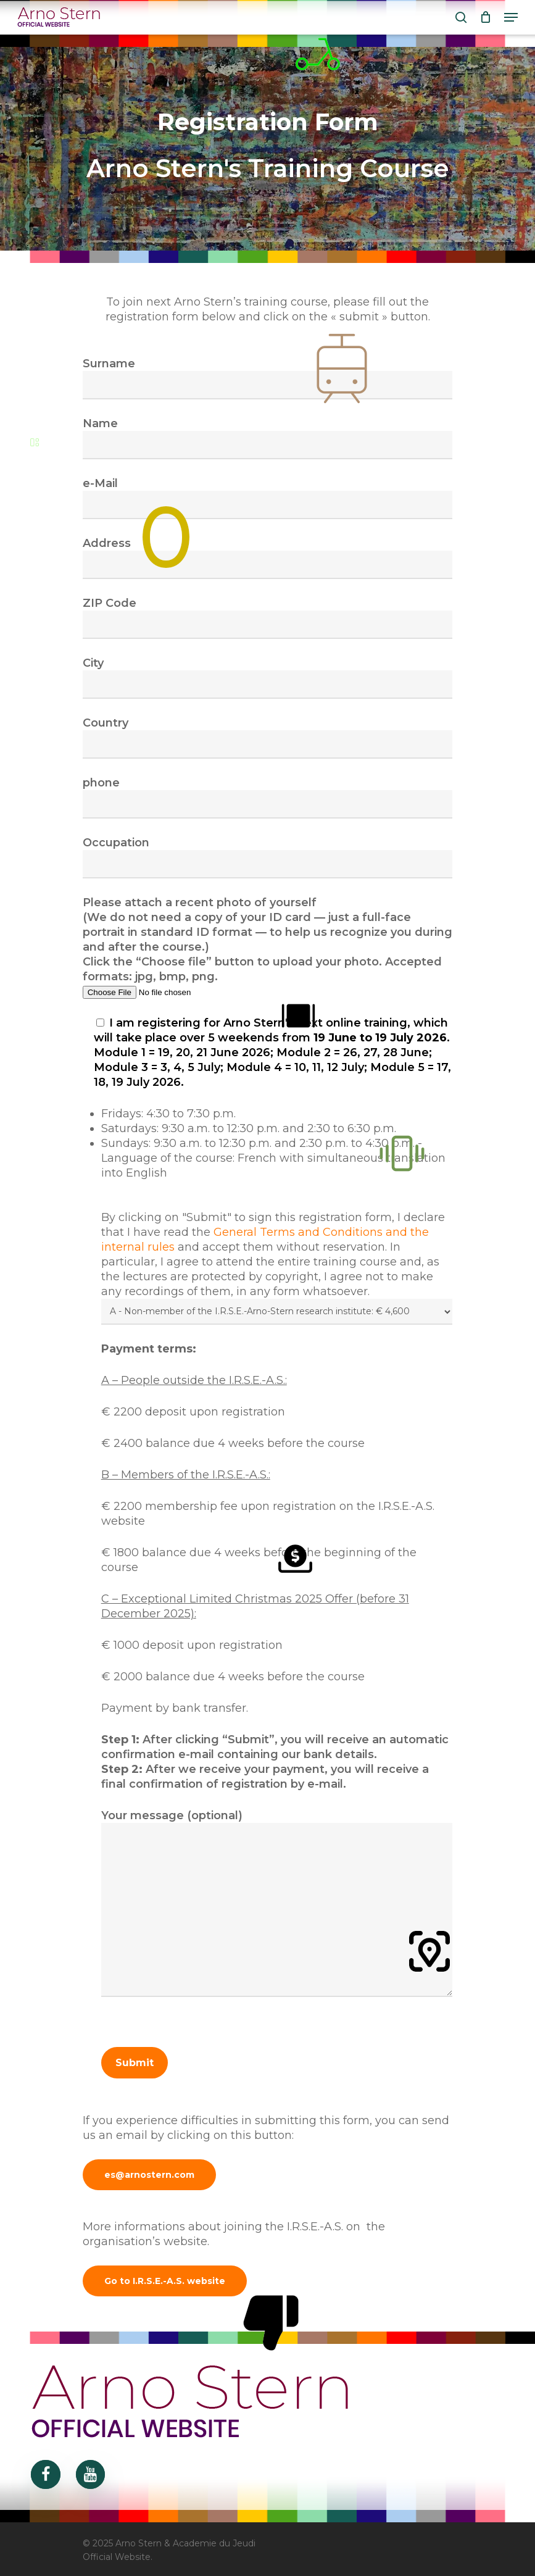  Describe the element at coordinates (34, 442) in the screenshot. I see `toggle editor layout view` at that location.